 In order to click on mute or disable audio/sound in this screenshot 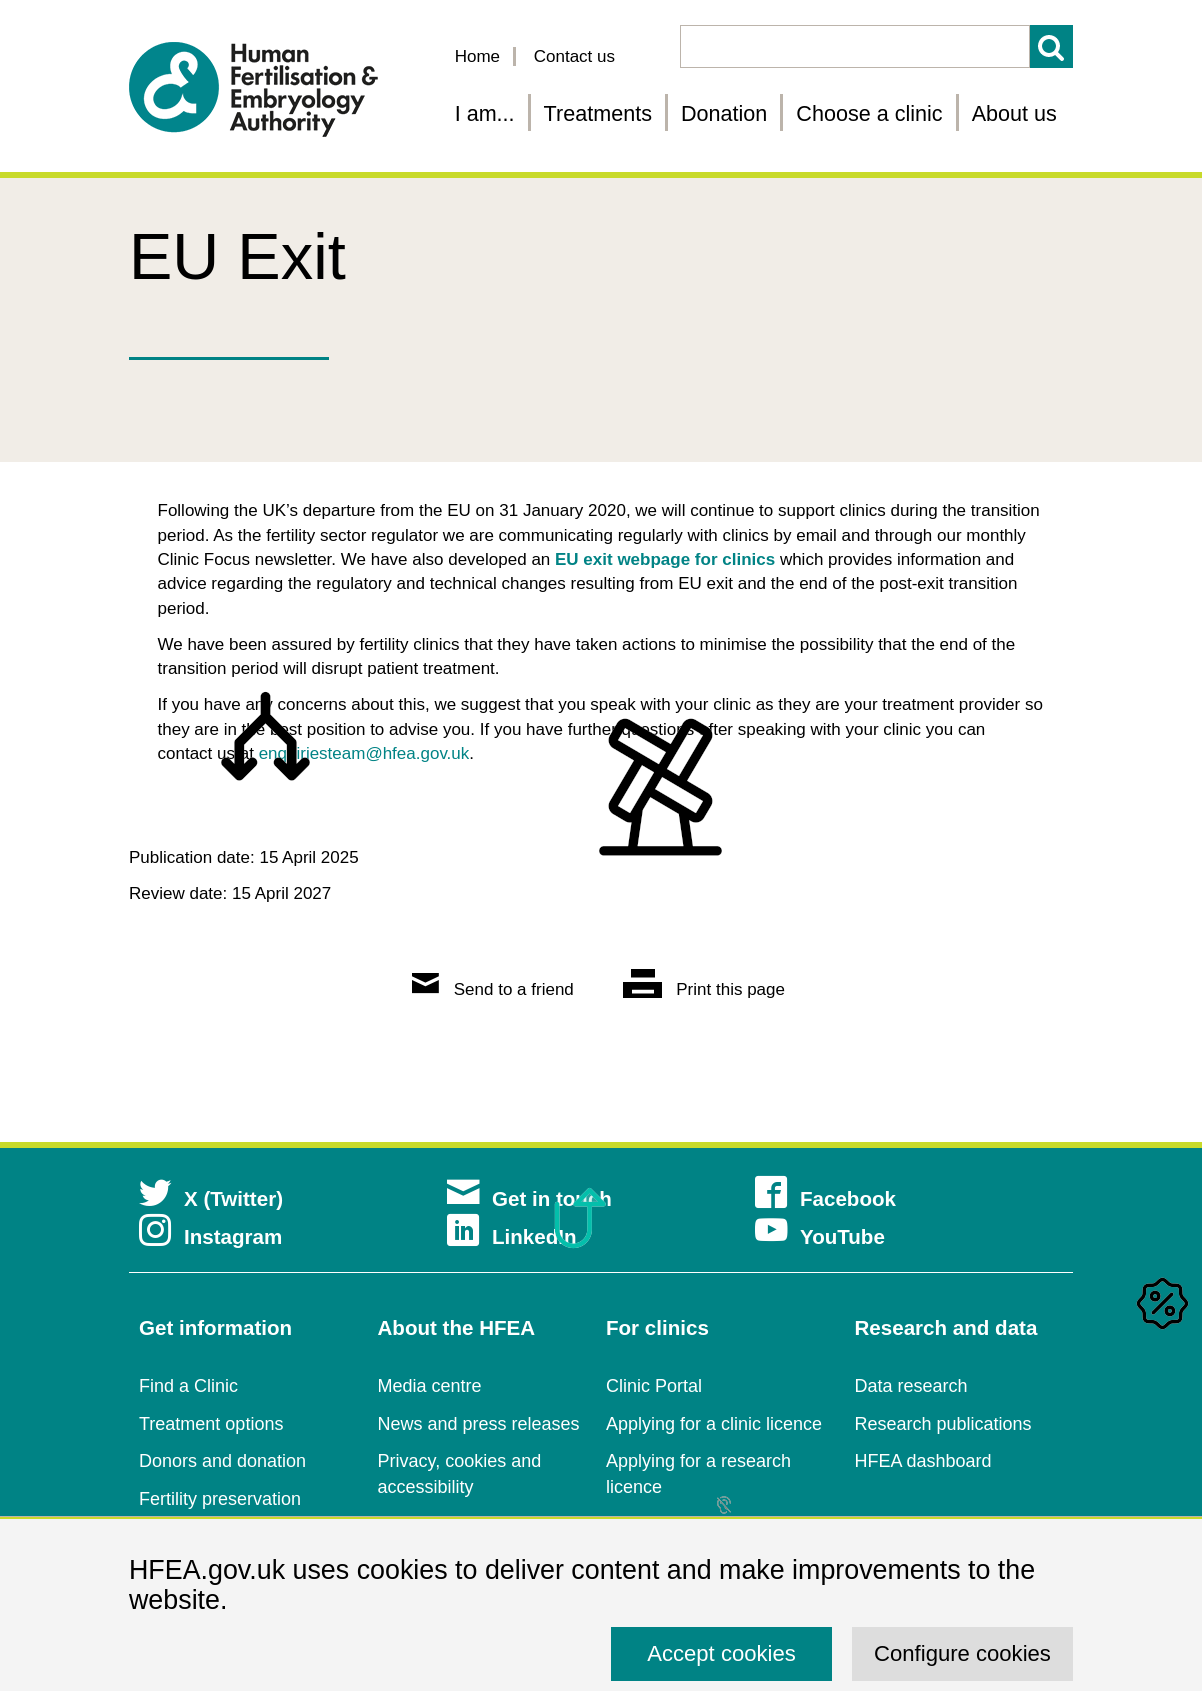, I will do `click(724, 1505)`.